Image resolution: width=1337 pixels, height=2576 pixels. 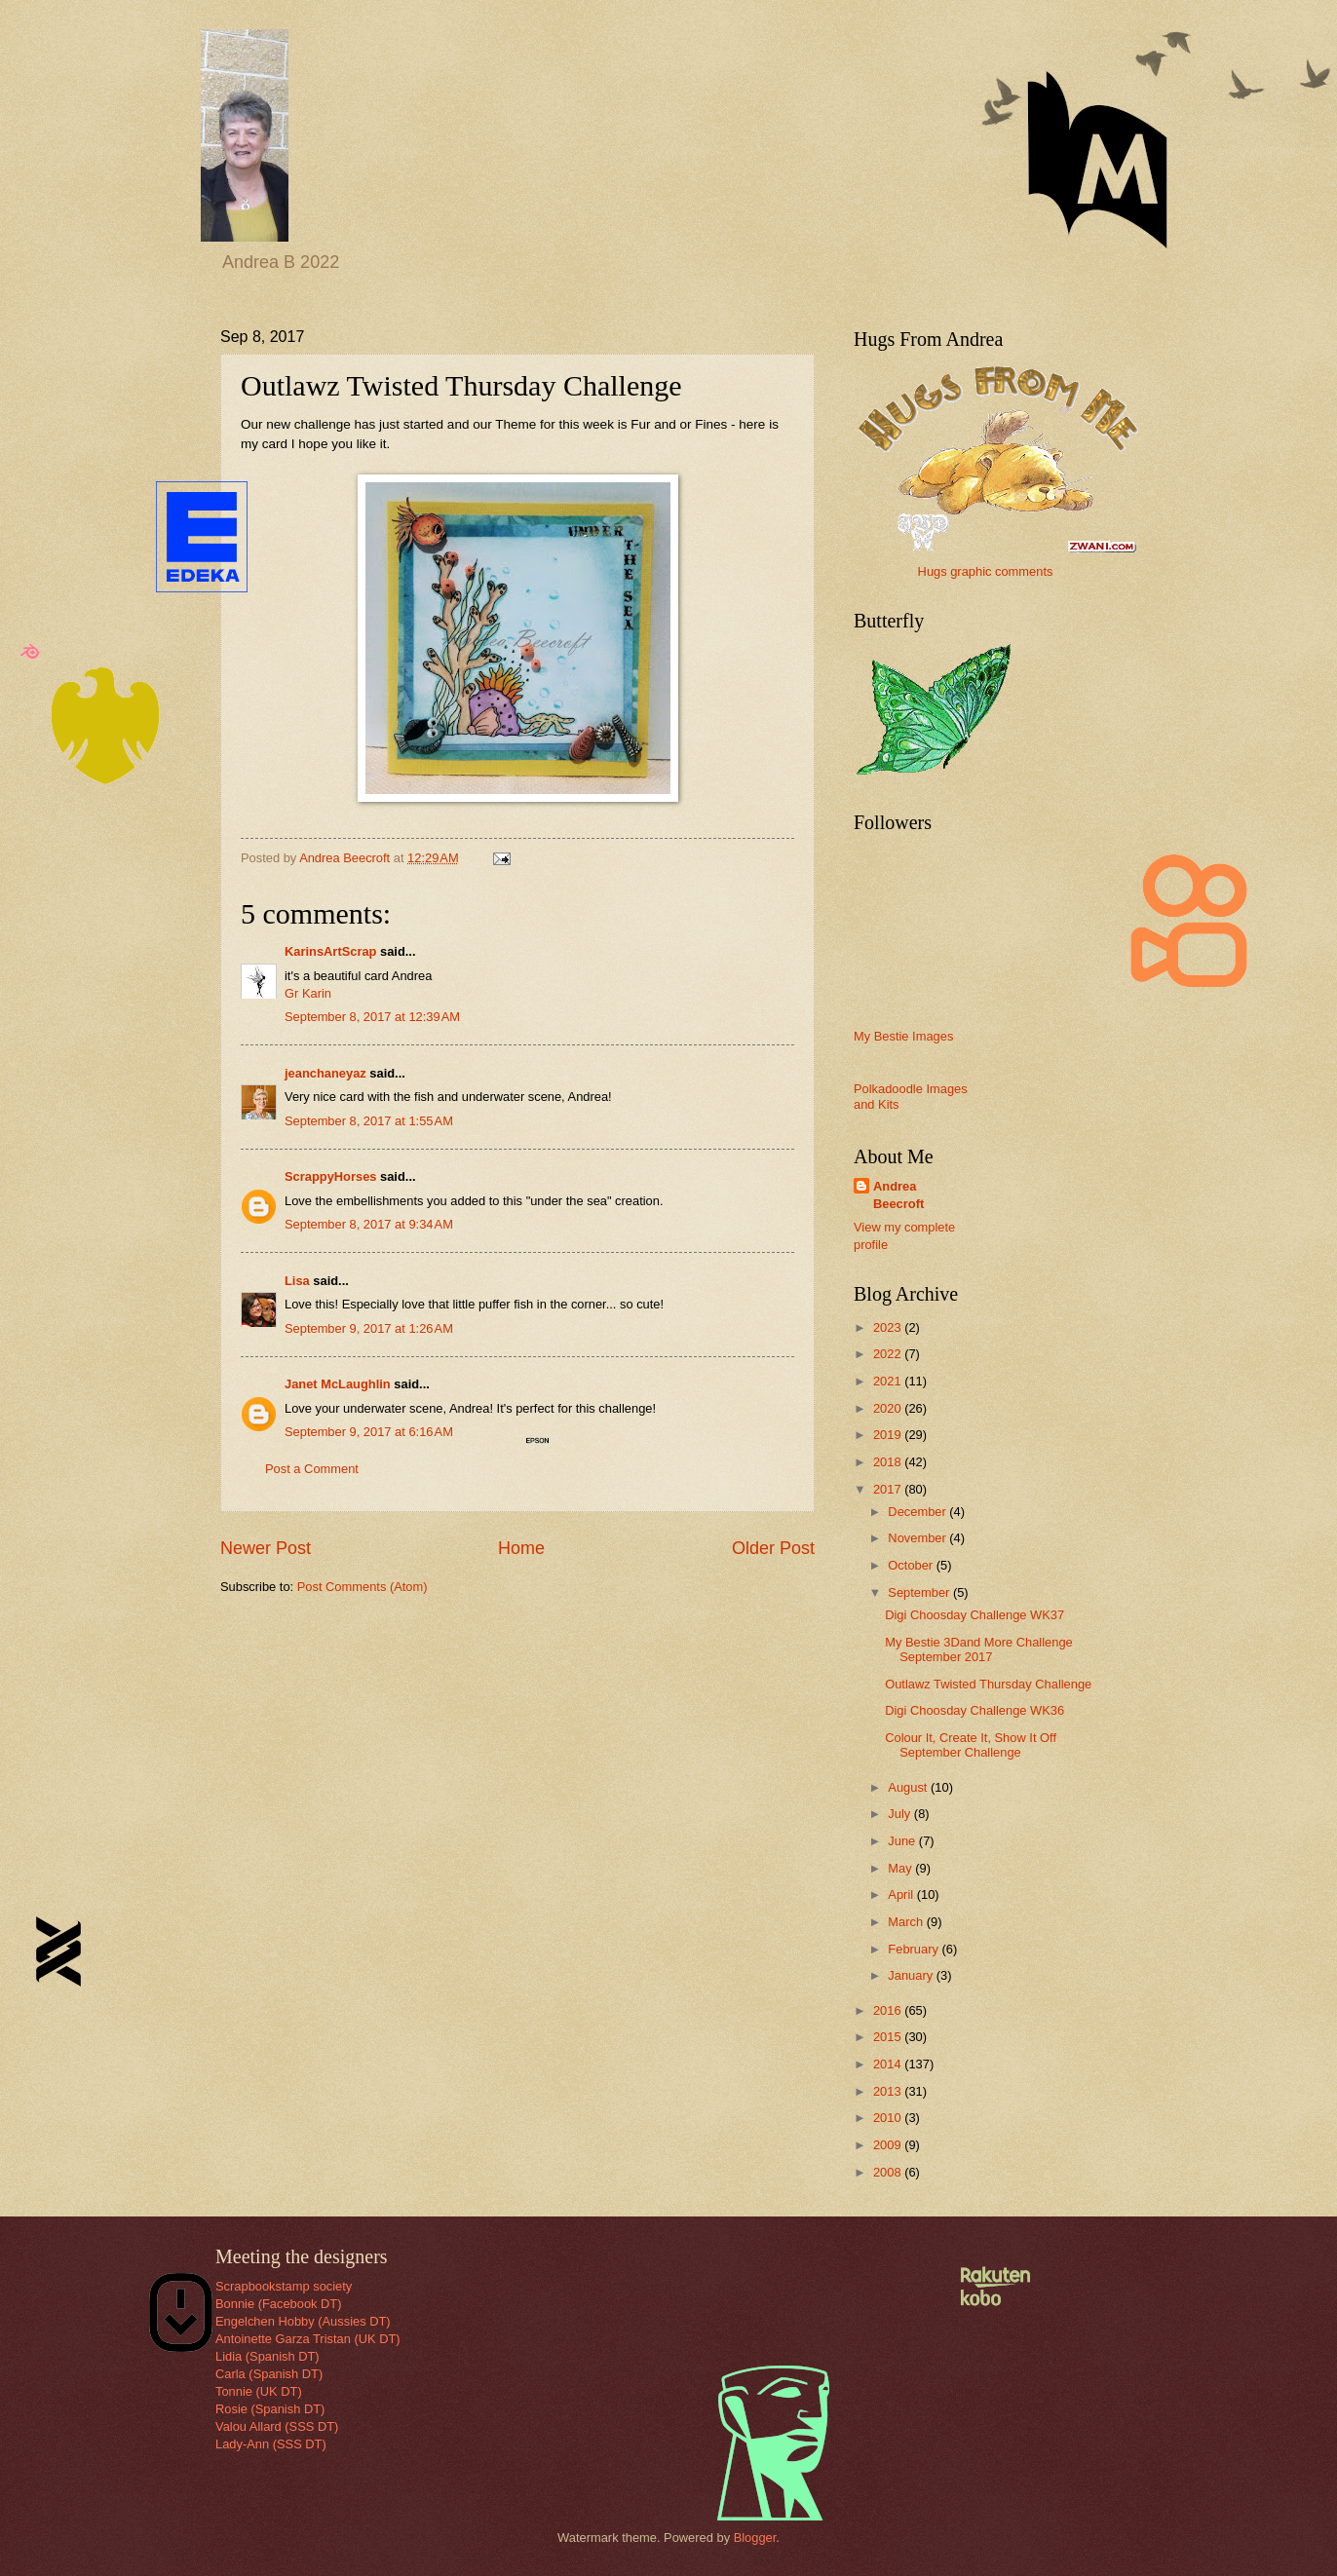 I want to click on kingston technology company logo, so click(x=773, y=2443).